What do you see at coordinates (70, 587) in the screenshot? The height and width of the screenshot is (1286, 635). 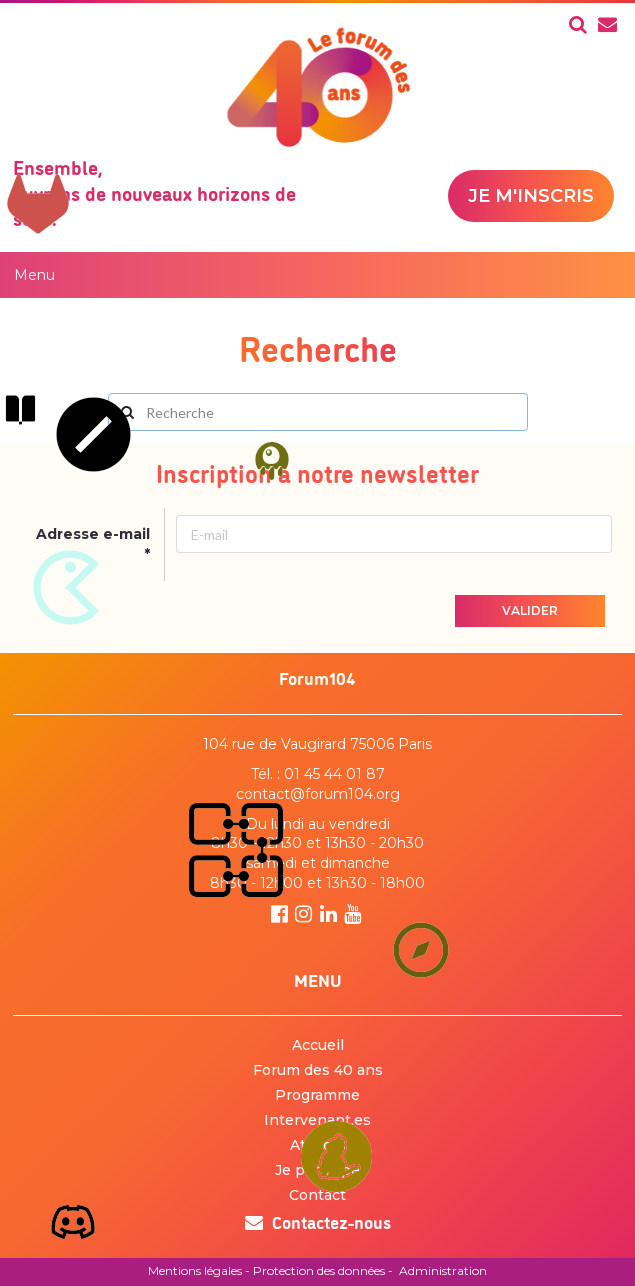 I see `open games or gaming section` at bounding box center [70, 587].